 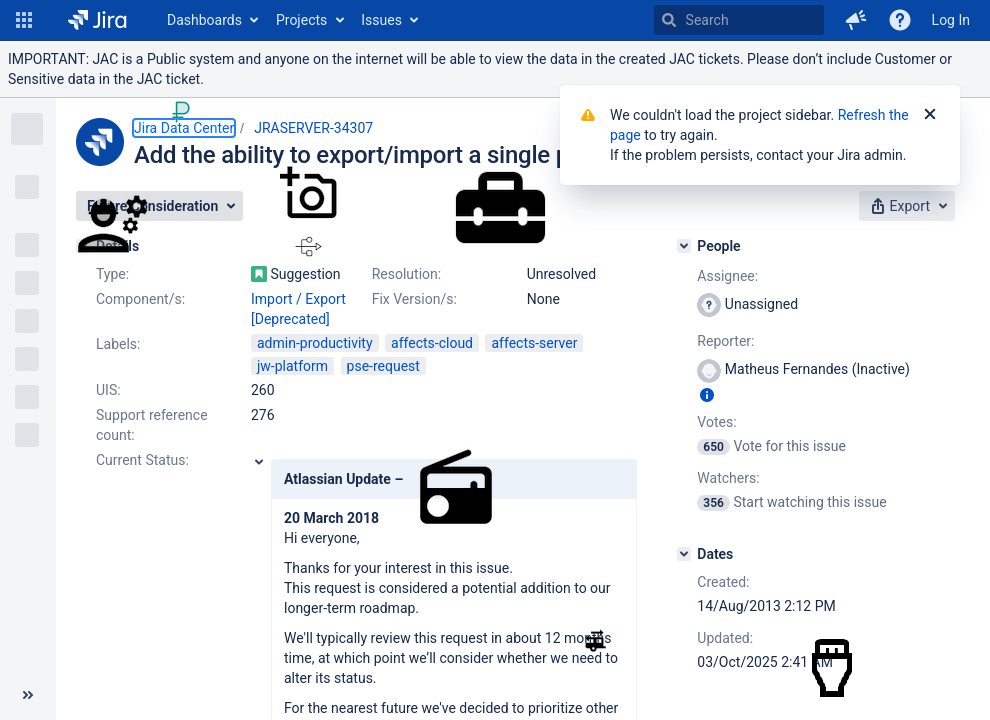 I want to click on access home repair services, so click(x=500, y=207).